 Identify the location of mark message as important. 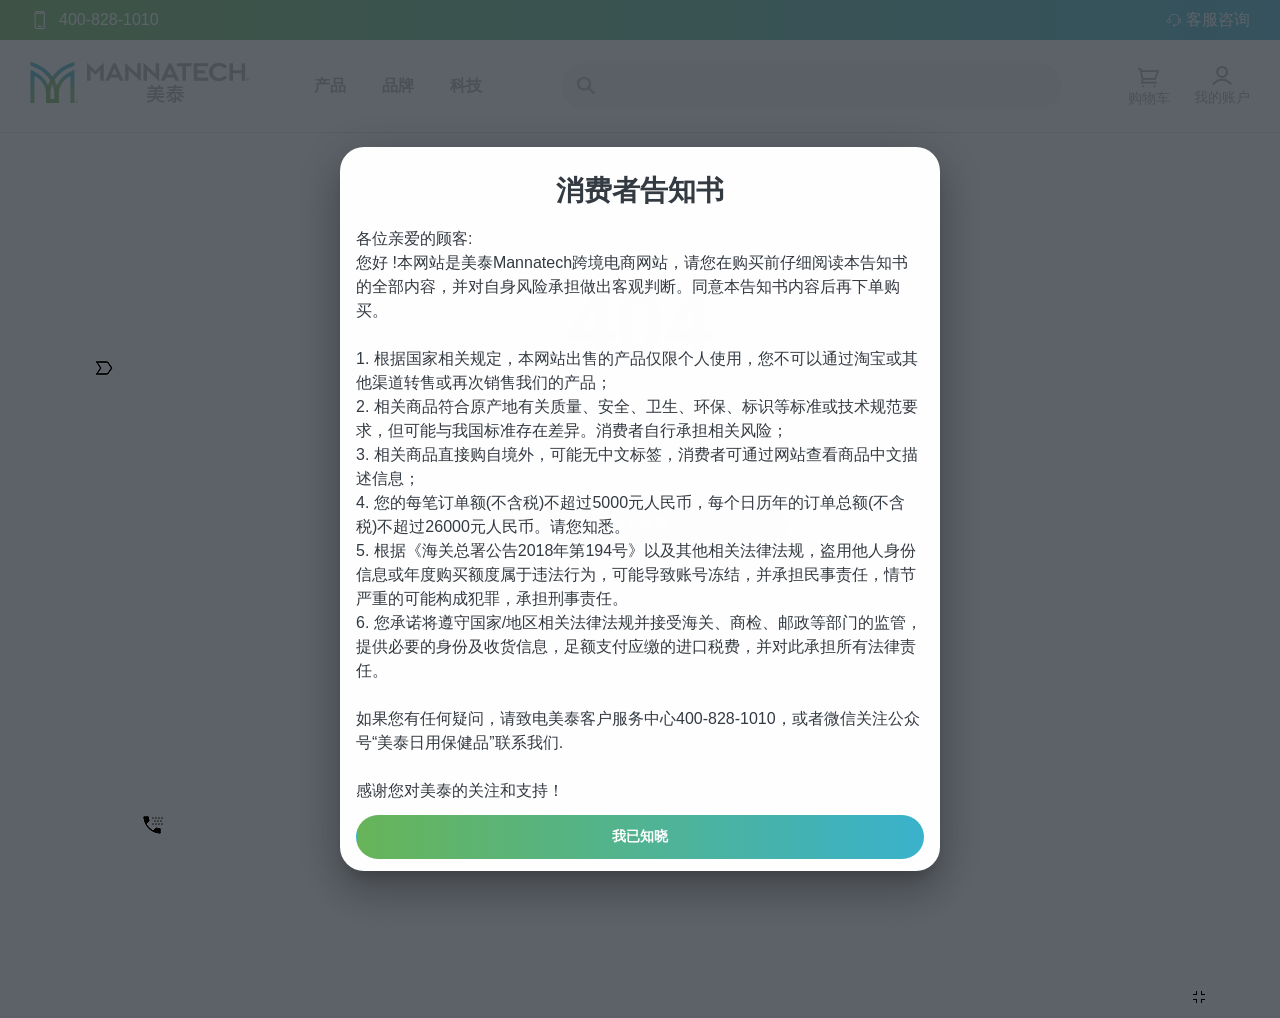
(104, 368).